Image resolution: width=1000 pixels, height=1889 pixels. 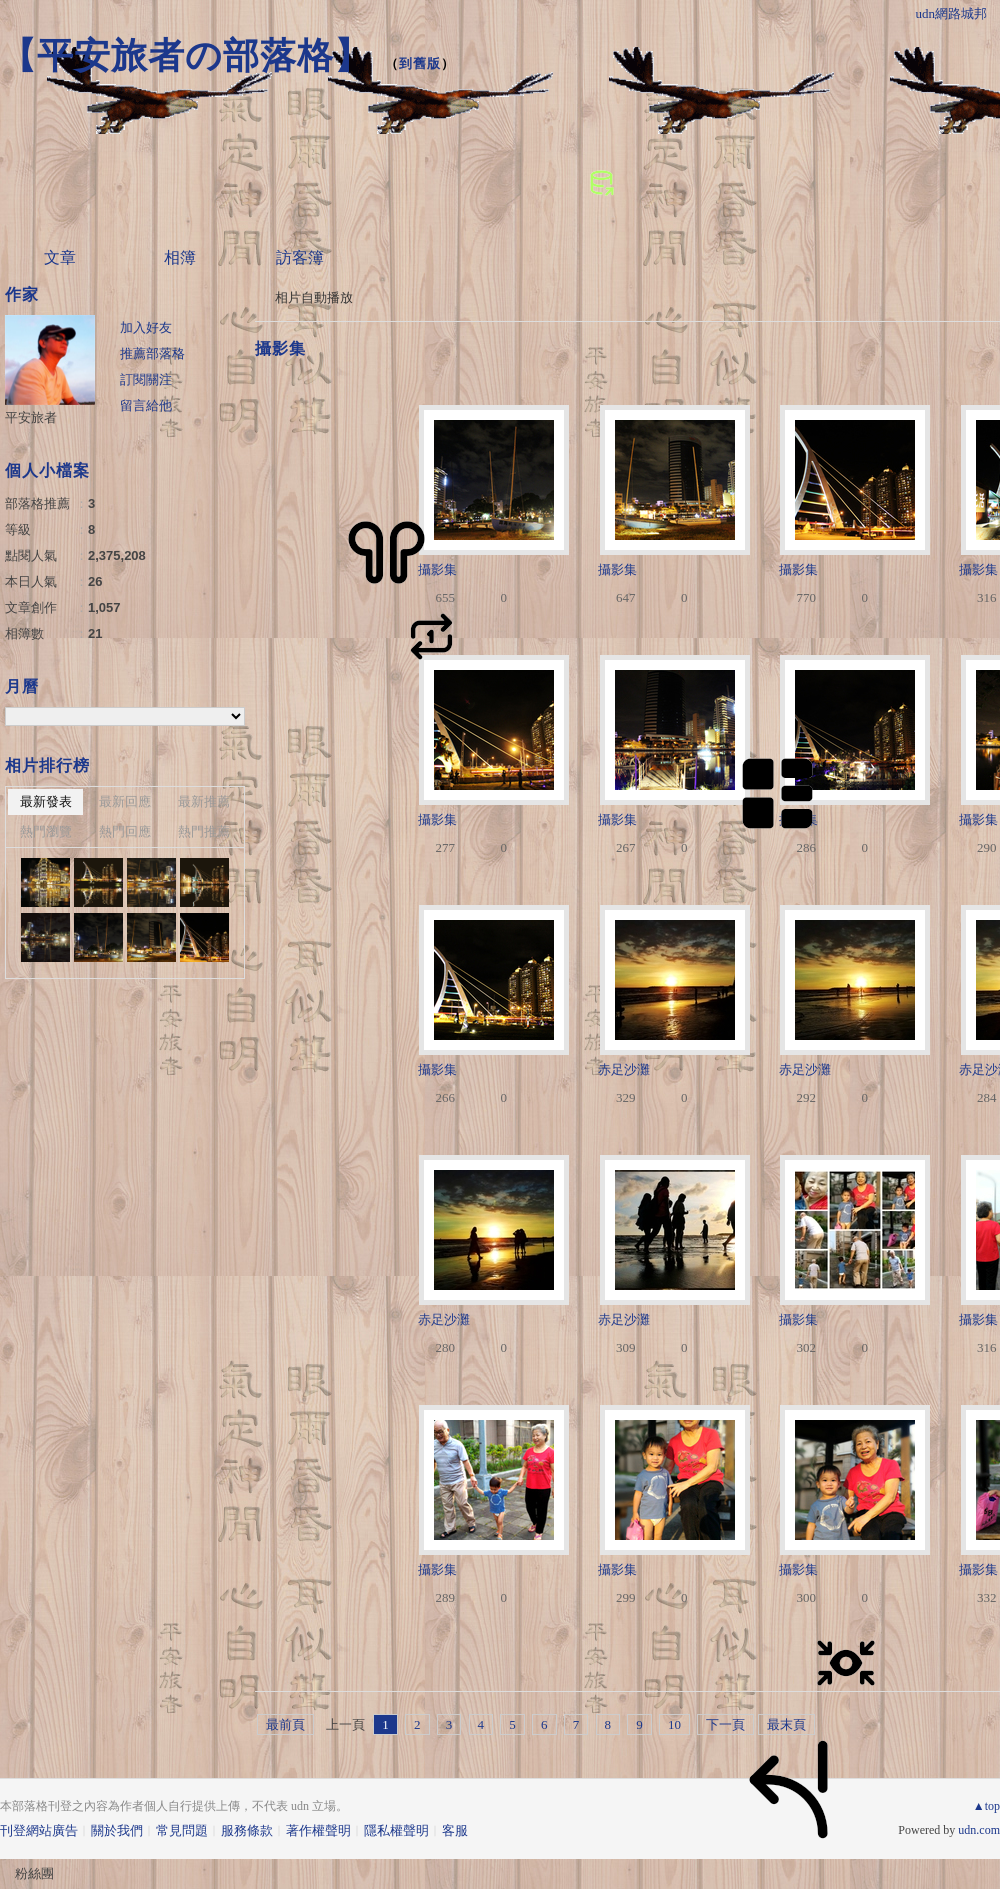 What do you see at coordinates (431, 636) in the screenshot?
I see `repeat current track once` at bounding box center [431, 636].